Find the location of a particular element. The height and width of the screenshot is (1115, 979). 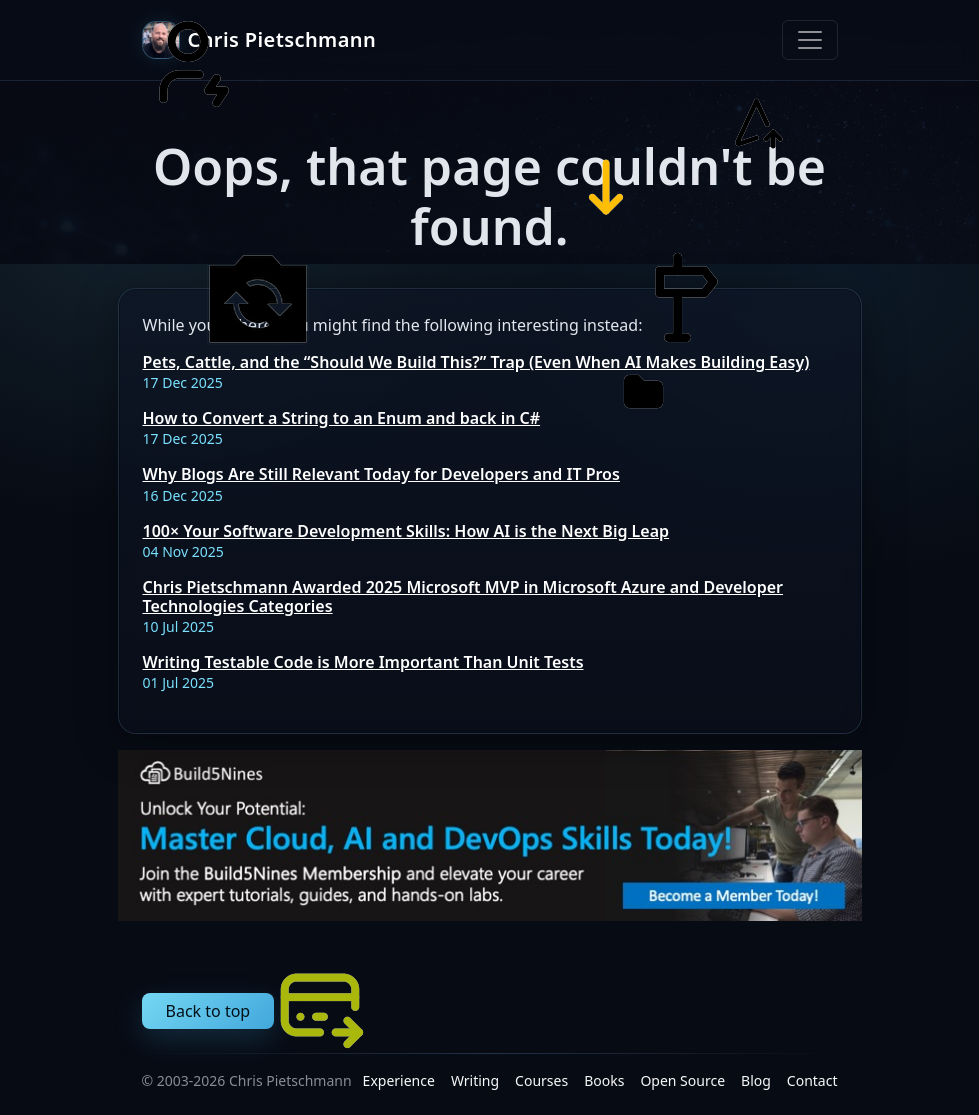

switch between front and rear camera is located at coordinates (258, 299).